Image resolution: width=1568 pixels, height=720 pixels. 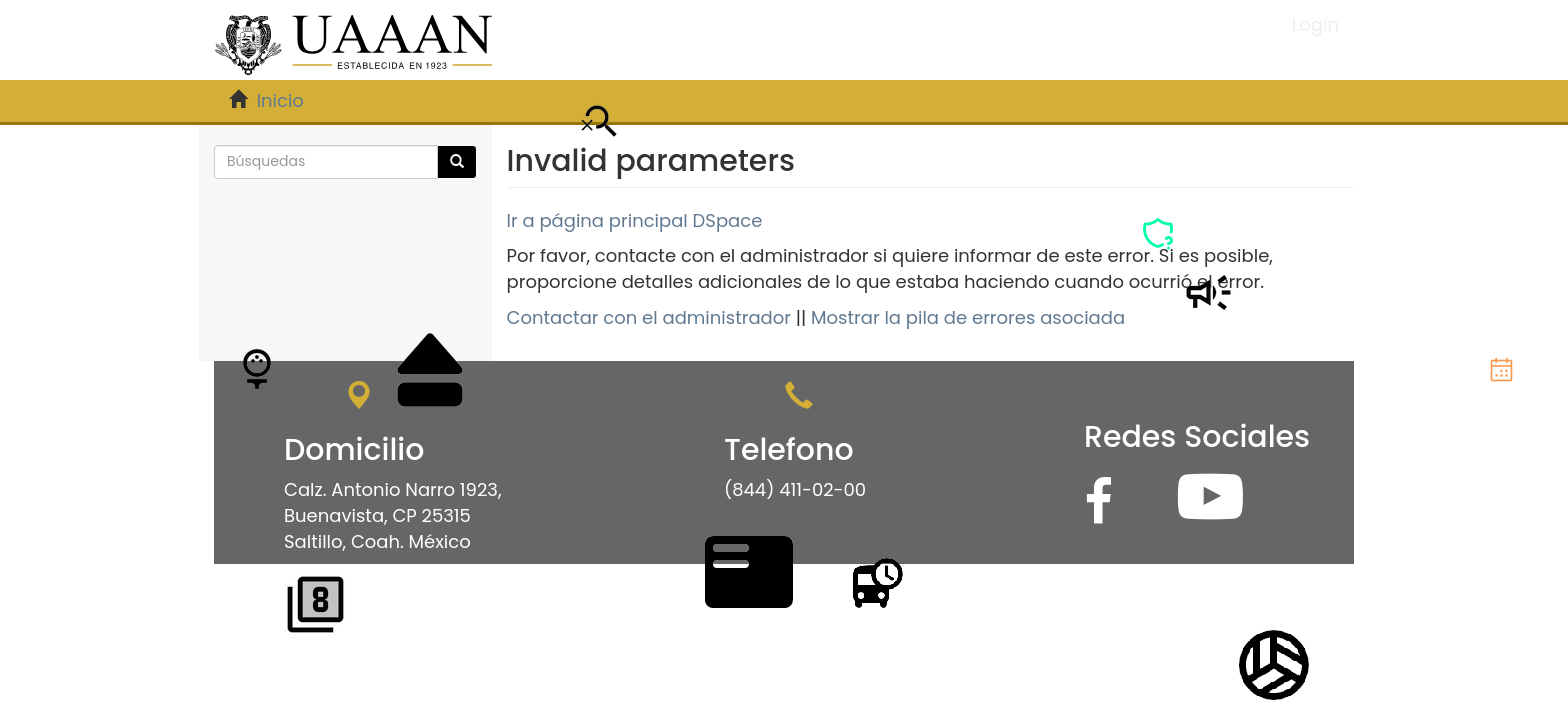 I want to click on access golf-related features or scores, so click(x=257, y=369).